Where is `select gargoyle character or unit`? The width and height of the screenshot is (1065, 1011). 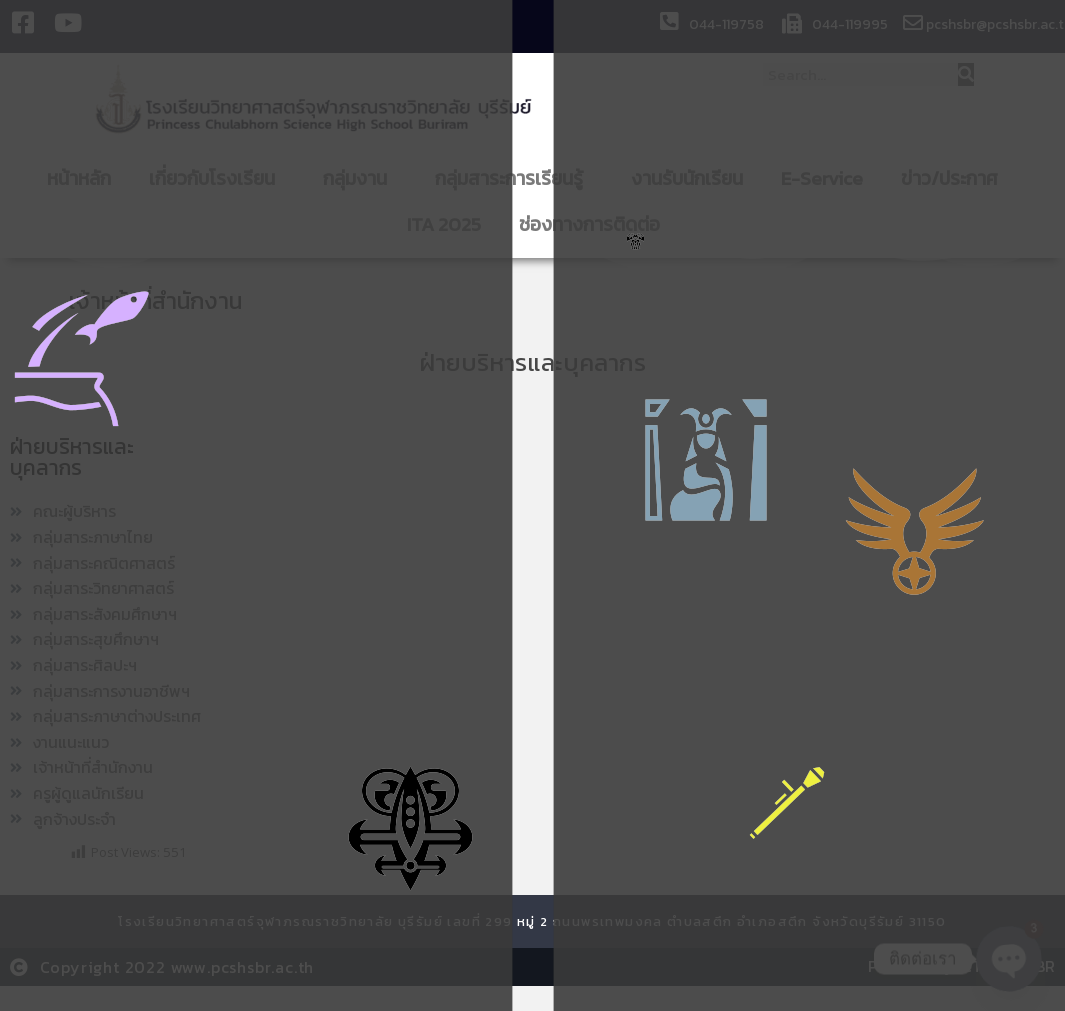 select gargoyle character or unit is located at coordinates (635, 241).